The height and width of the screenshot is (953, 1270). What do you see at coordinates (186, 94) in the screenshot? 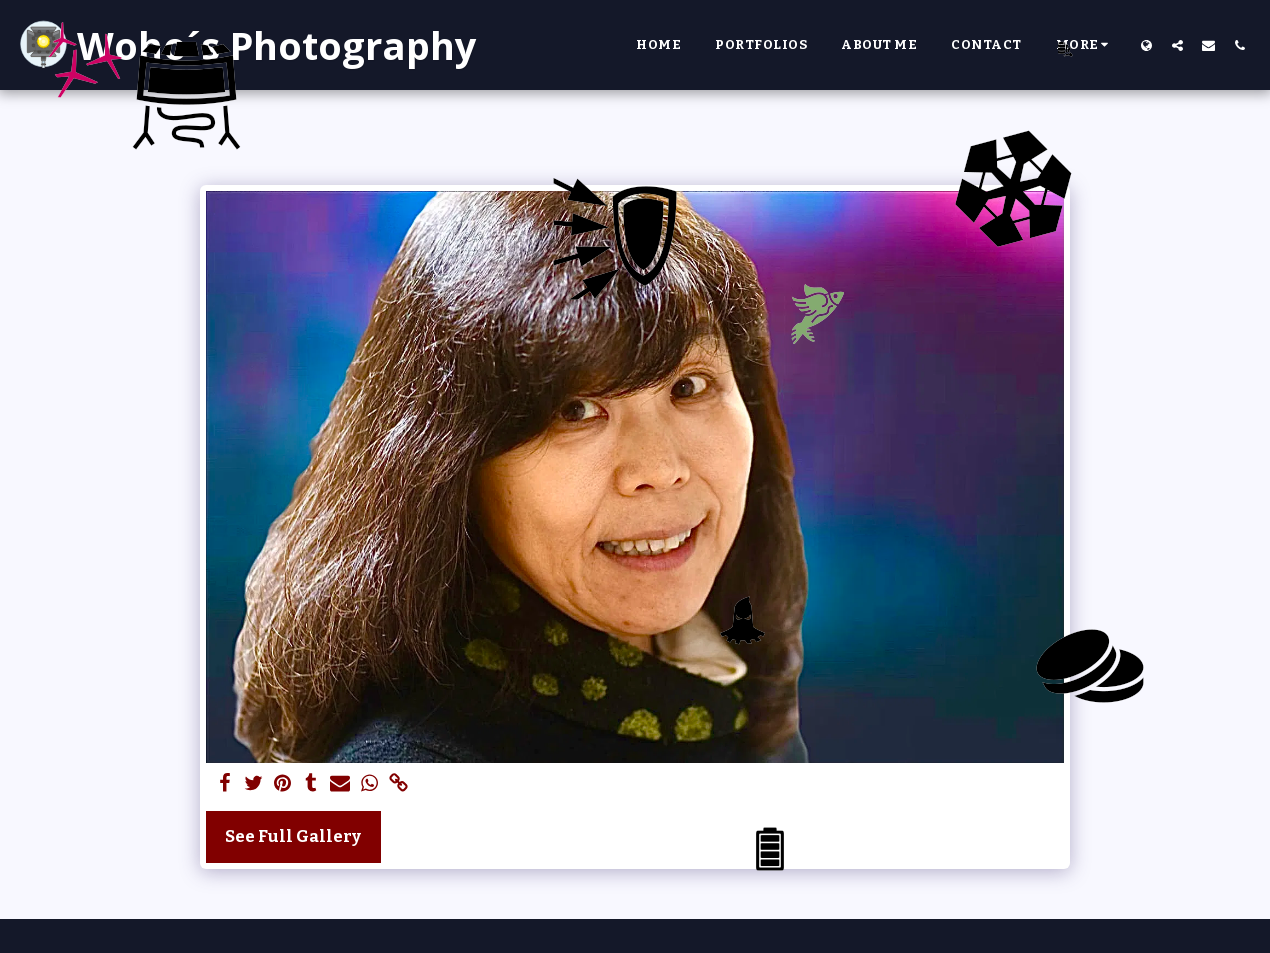
I see `select claymore mine weapon or trap` at bounding box center [186, 94].